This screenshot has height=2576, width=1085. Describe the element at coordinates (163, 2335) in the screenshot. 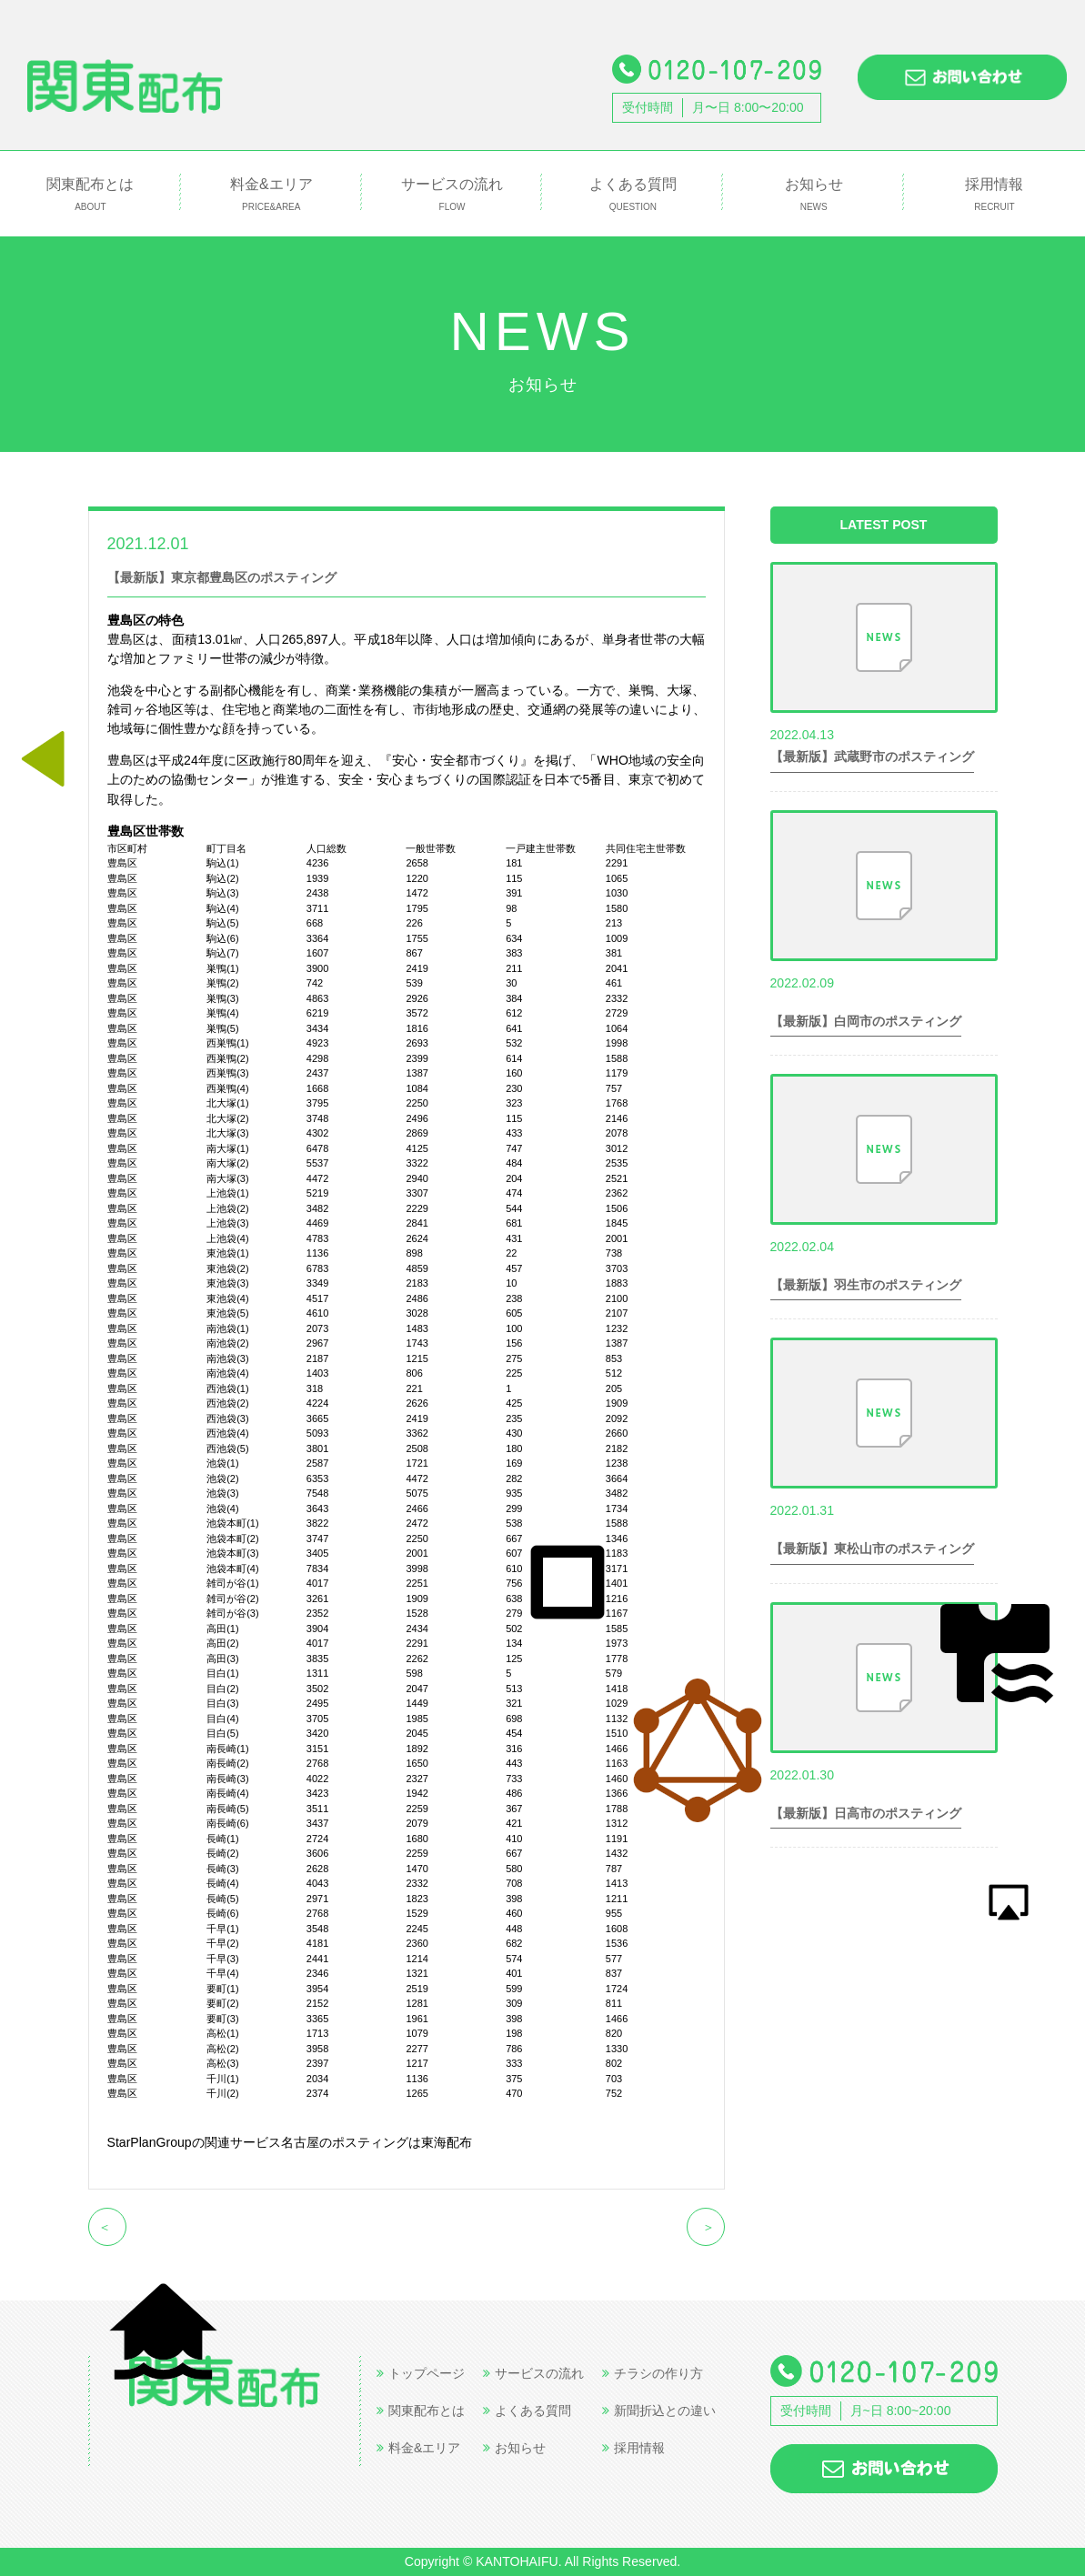

I see `indicates flood warning or alert` at that location.